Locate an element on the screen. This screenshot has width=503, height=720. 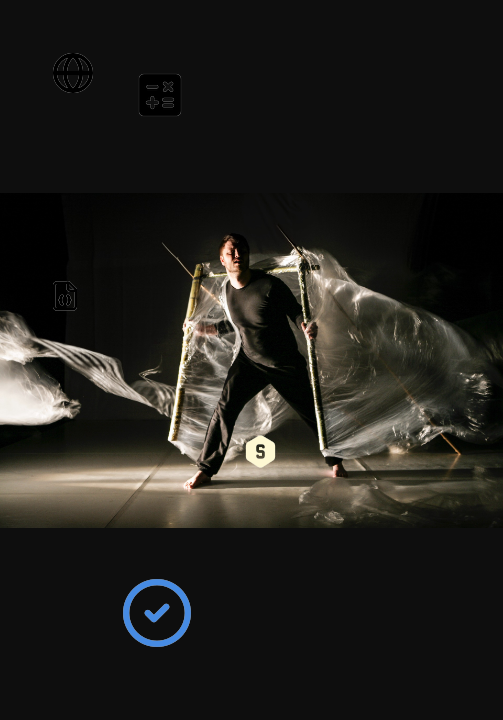
view or open a JSON file is located at coordinates (65, 296).